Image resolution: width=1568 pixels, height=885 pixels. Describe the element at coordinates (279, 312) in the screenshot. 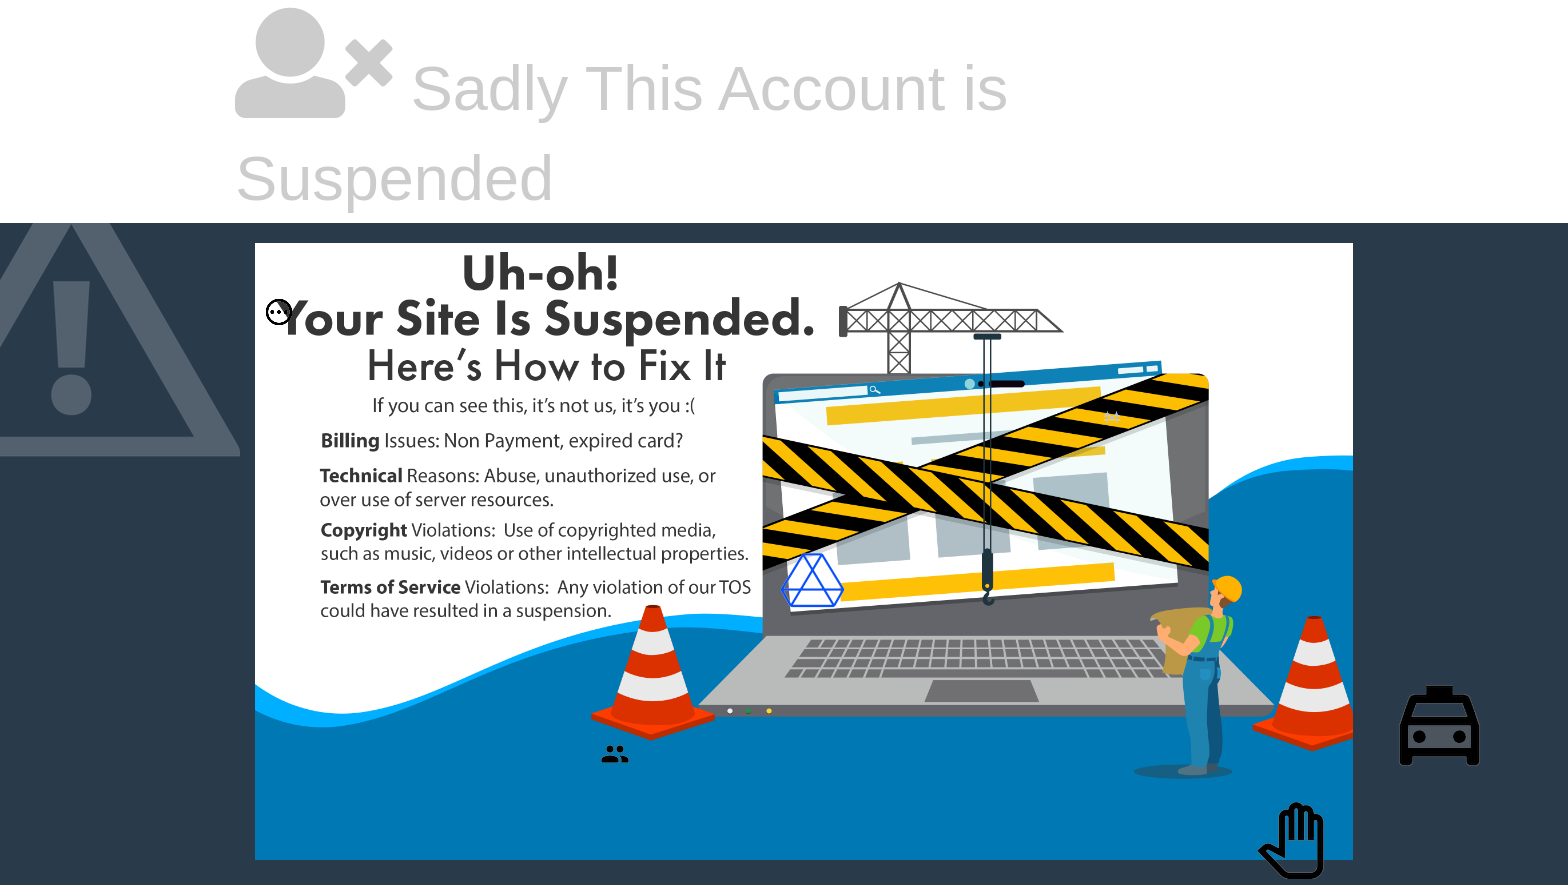

I see `view more options or actions` at that location.